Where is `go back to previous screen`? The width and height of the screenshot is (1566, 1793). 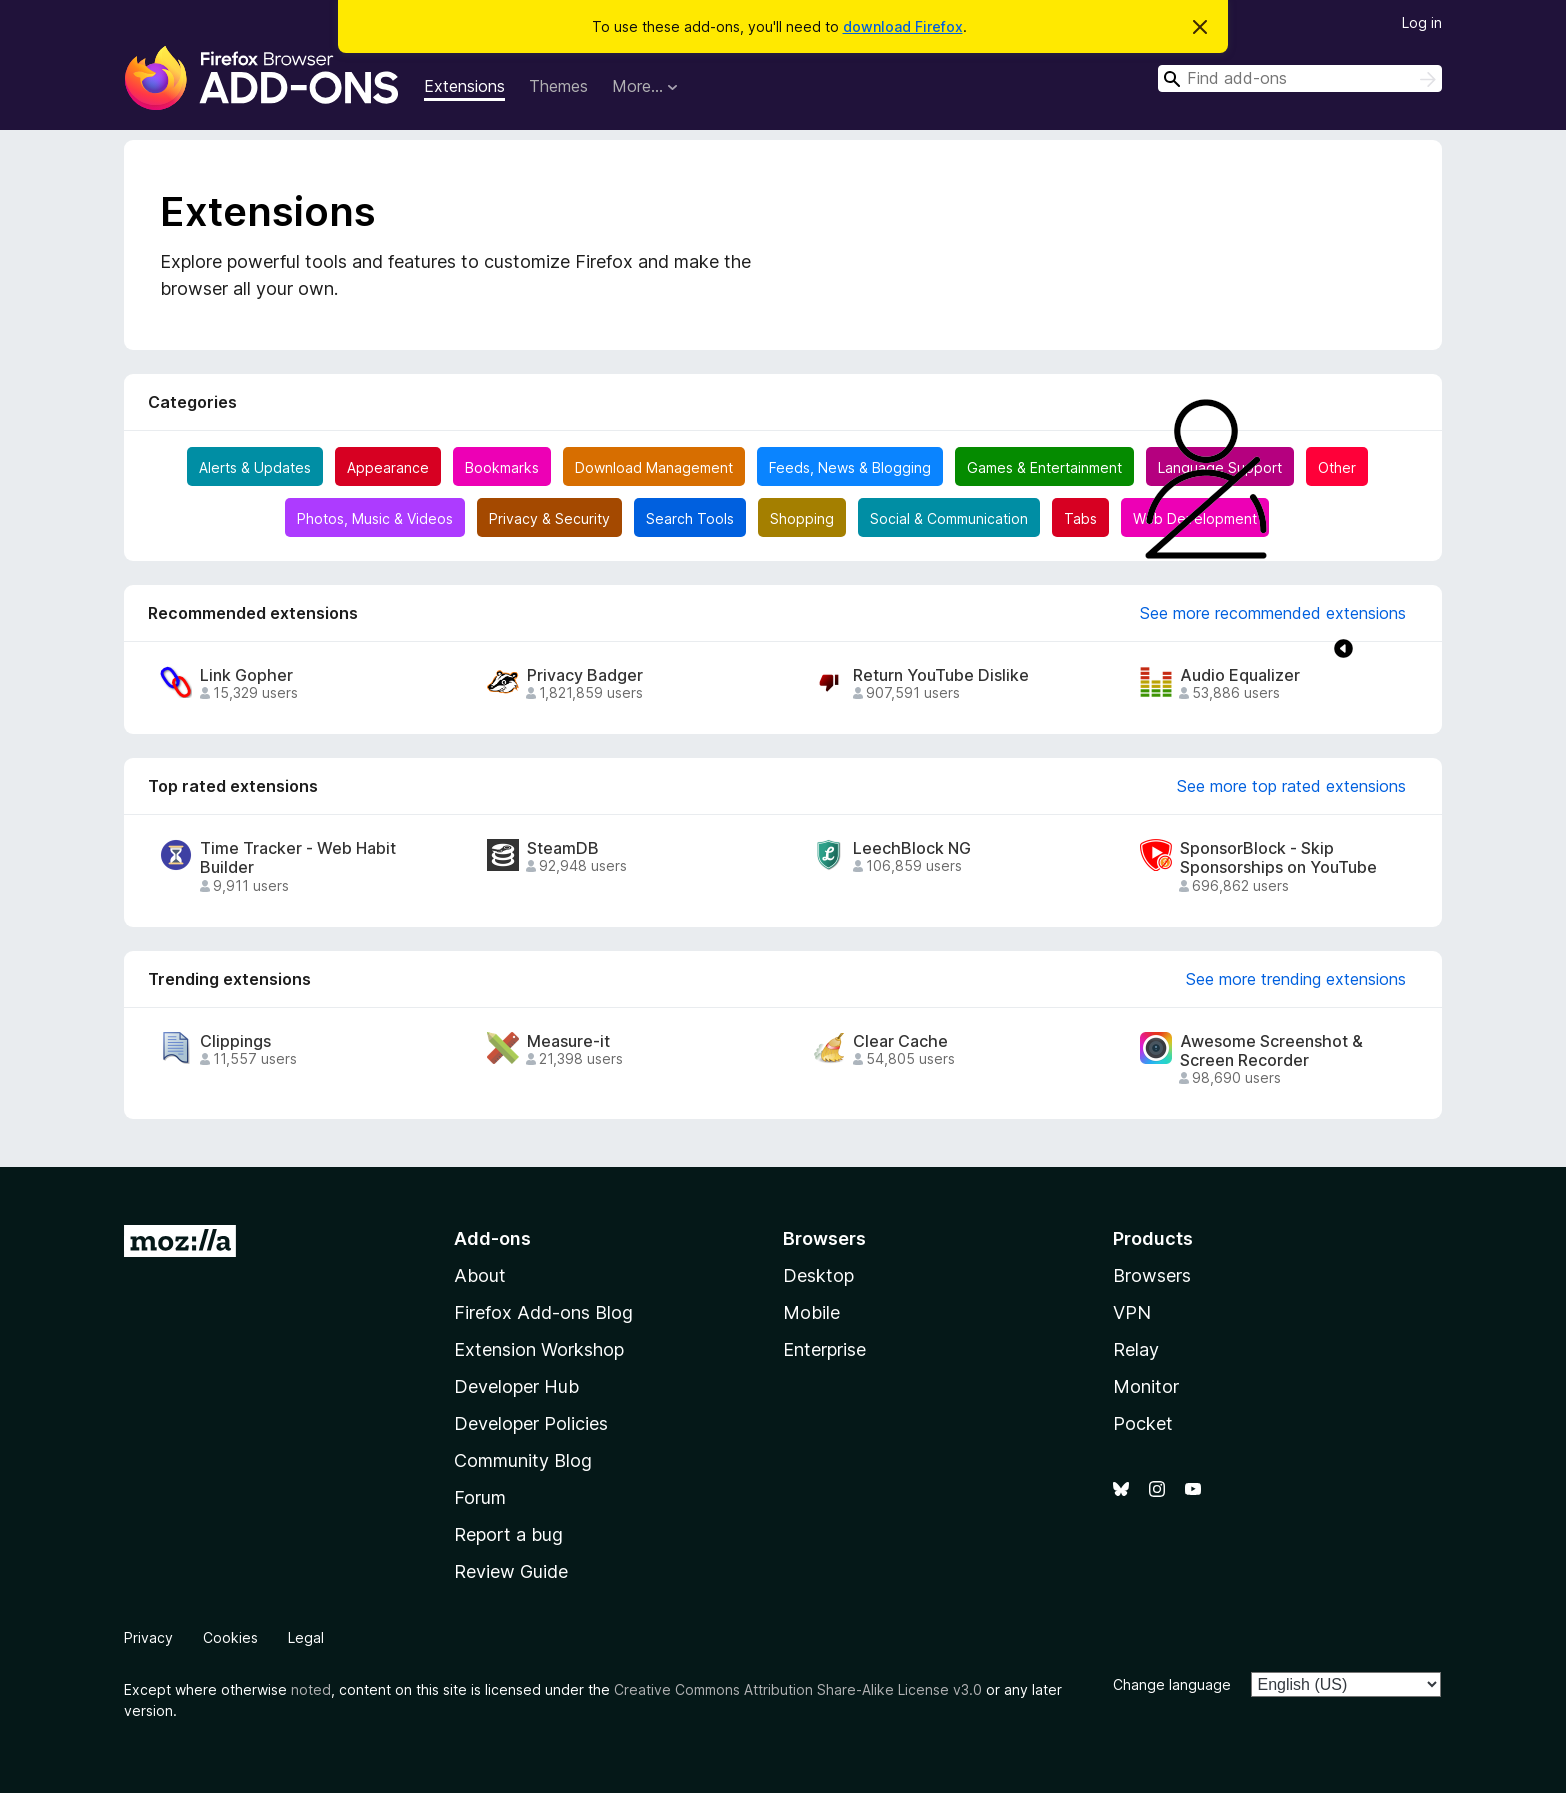
go back to previous screen is located at coordinates (1343, 648).